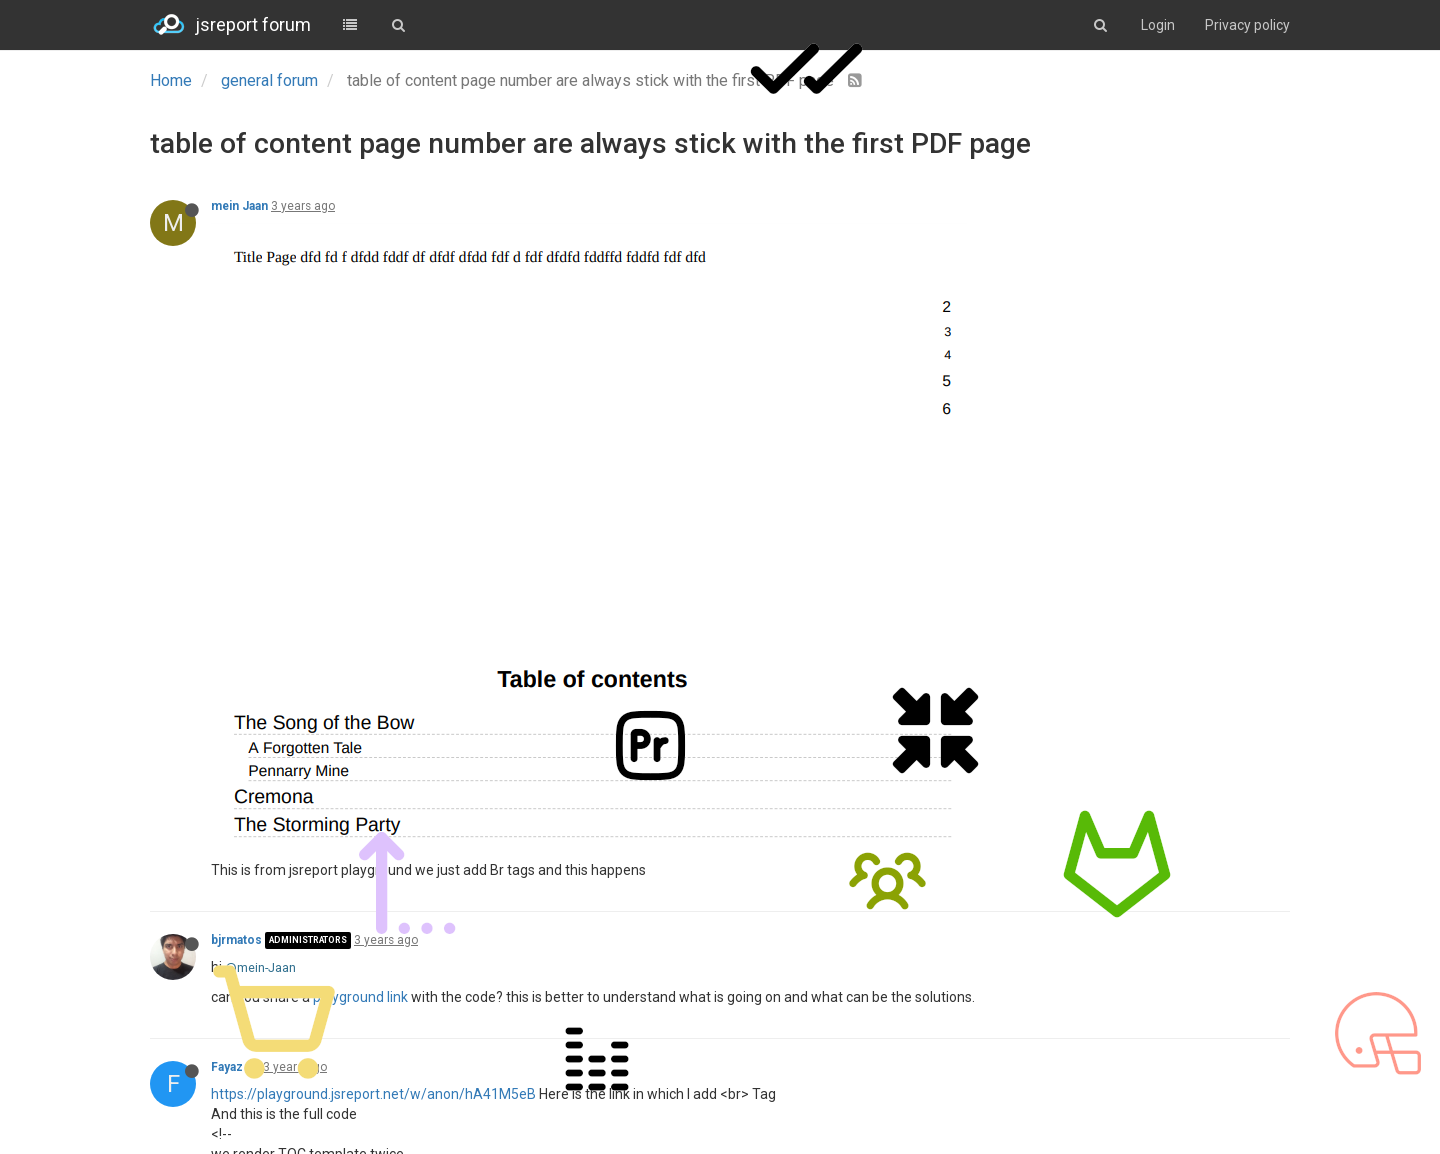 The image size is (1440, 1154). I want to click on view group members or team, so click(887, 878).